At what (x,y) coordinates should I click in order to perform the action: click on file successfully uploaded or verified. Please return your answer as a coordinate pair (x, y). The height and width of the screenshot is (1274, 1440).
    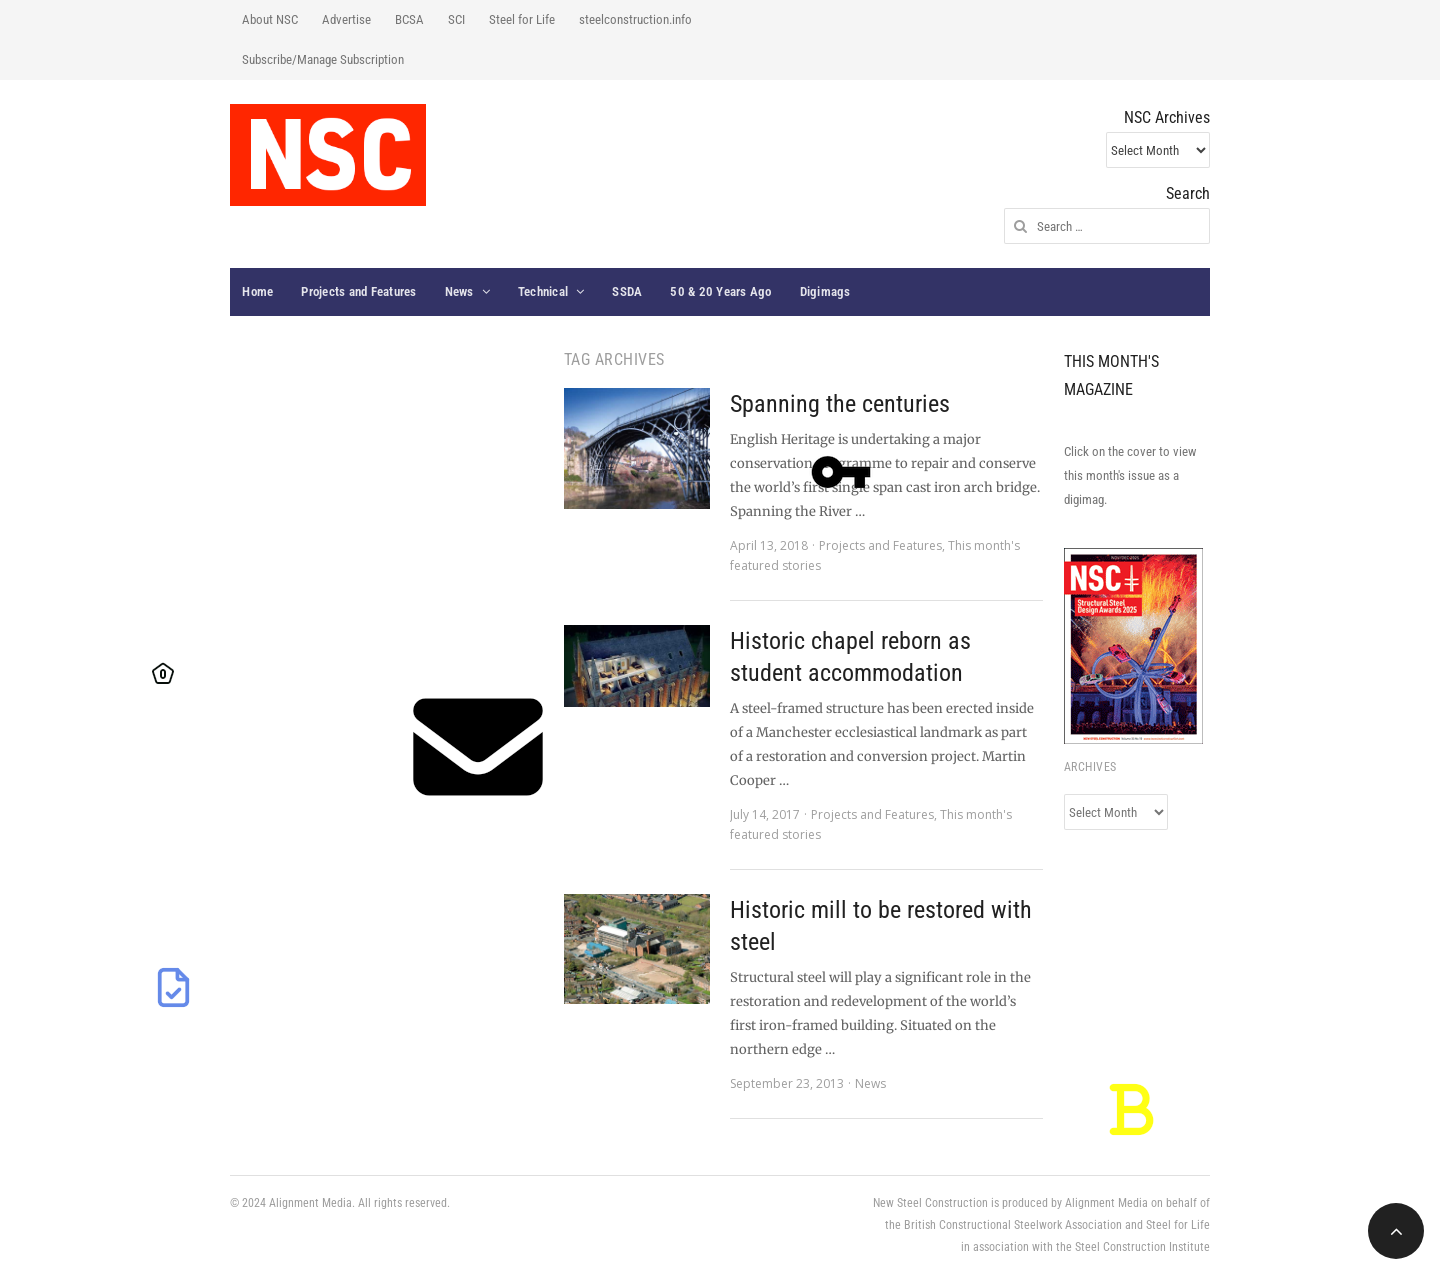
    Looking at the image, I should click on (173, 987).